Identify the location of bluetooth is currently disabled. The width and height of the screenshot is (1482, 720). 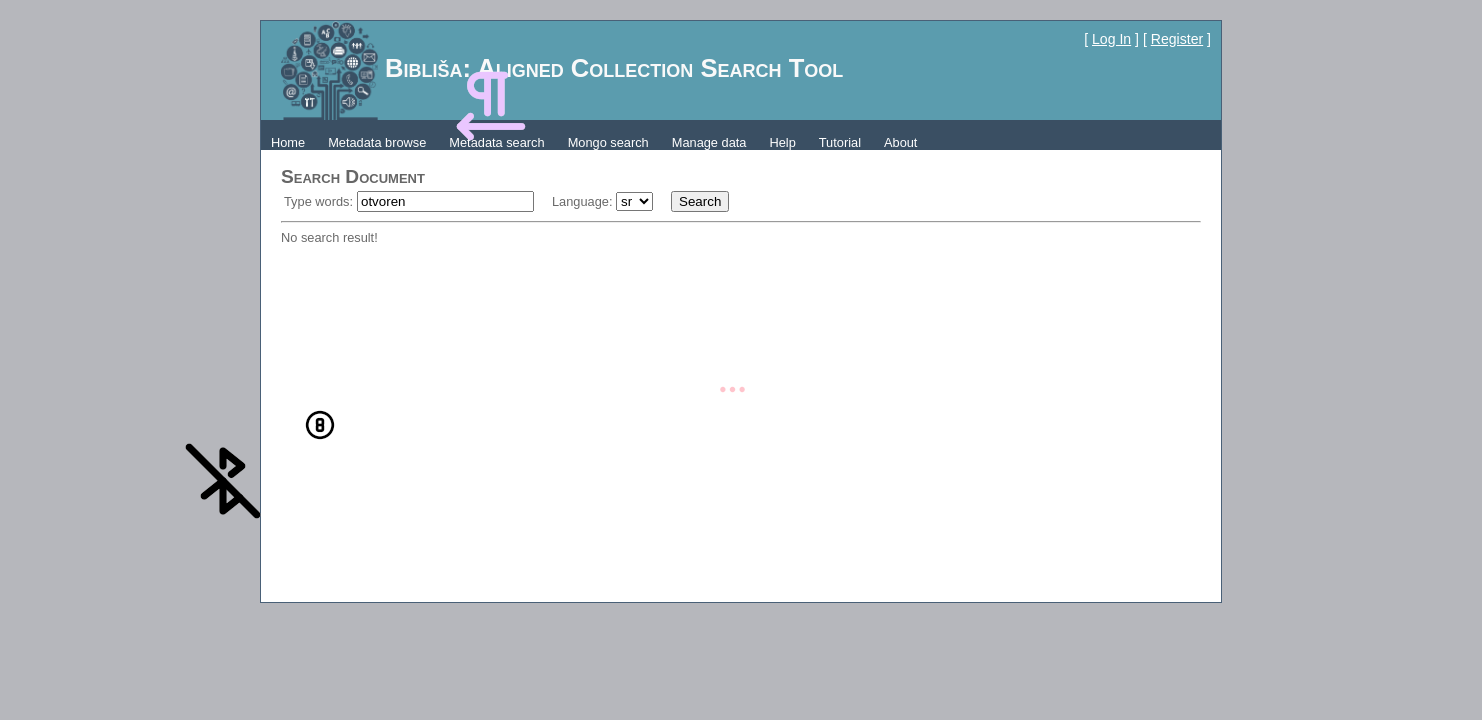
(223, 481).